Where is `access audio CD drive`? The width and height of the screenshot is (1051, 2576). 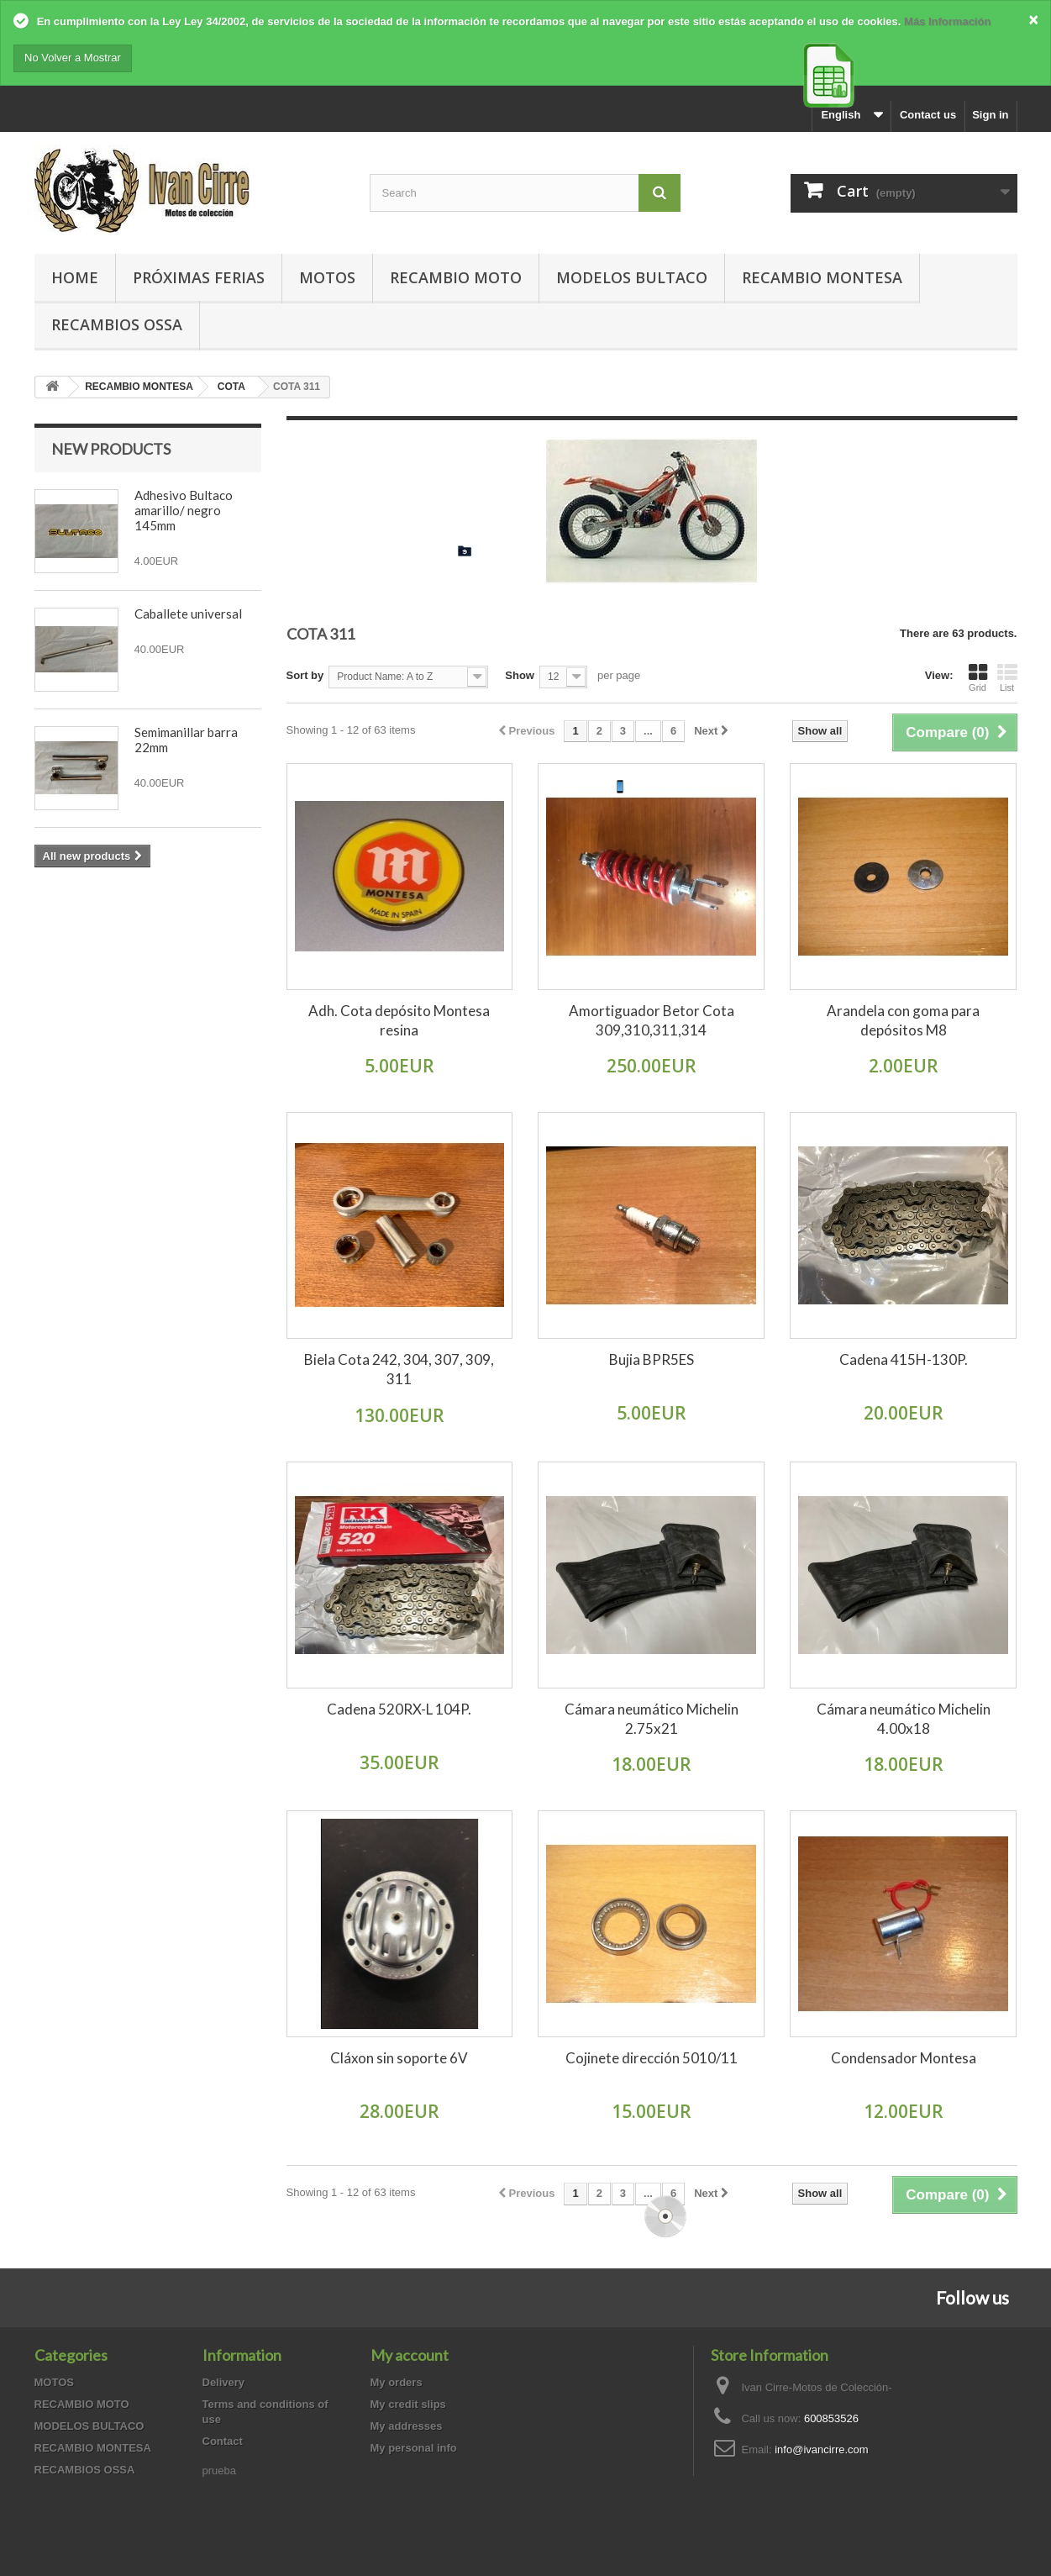 access audio CD drive is located at coordinates (665, 2216).